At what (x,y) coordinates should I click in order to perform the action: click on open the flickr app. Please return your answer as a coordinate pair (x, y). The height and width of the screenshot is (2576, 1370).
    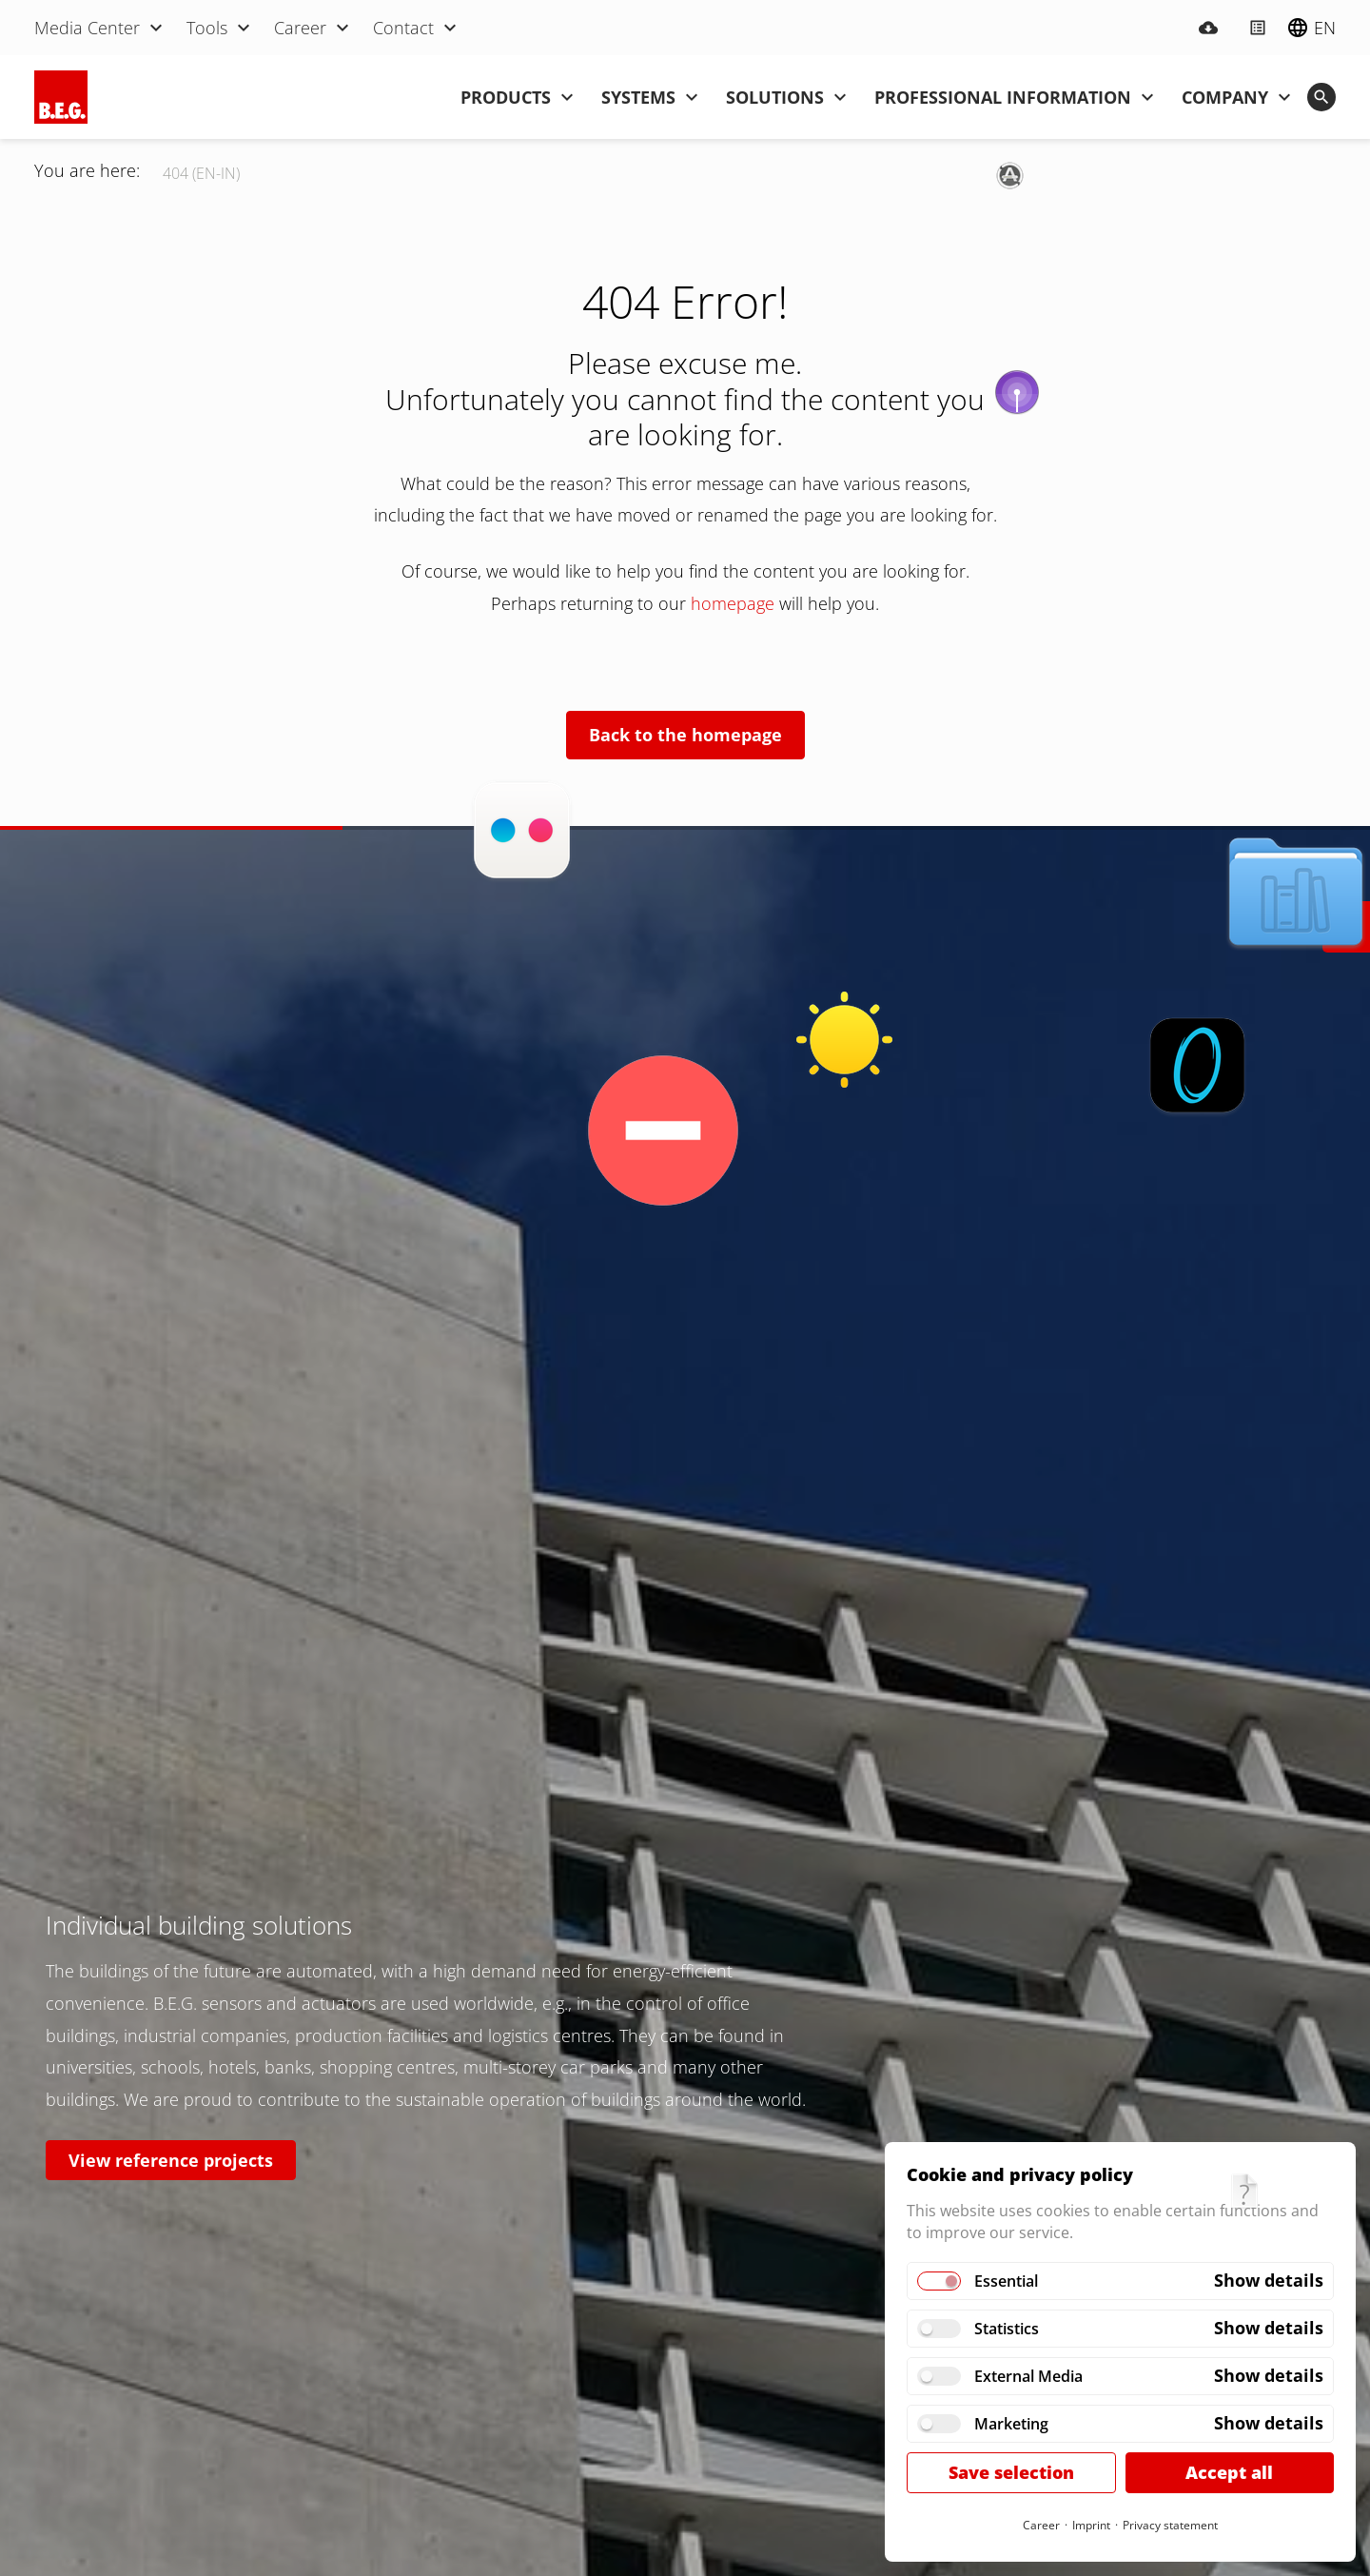
    Looking at the image, I should click on (521, 830).